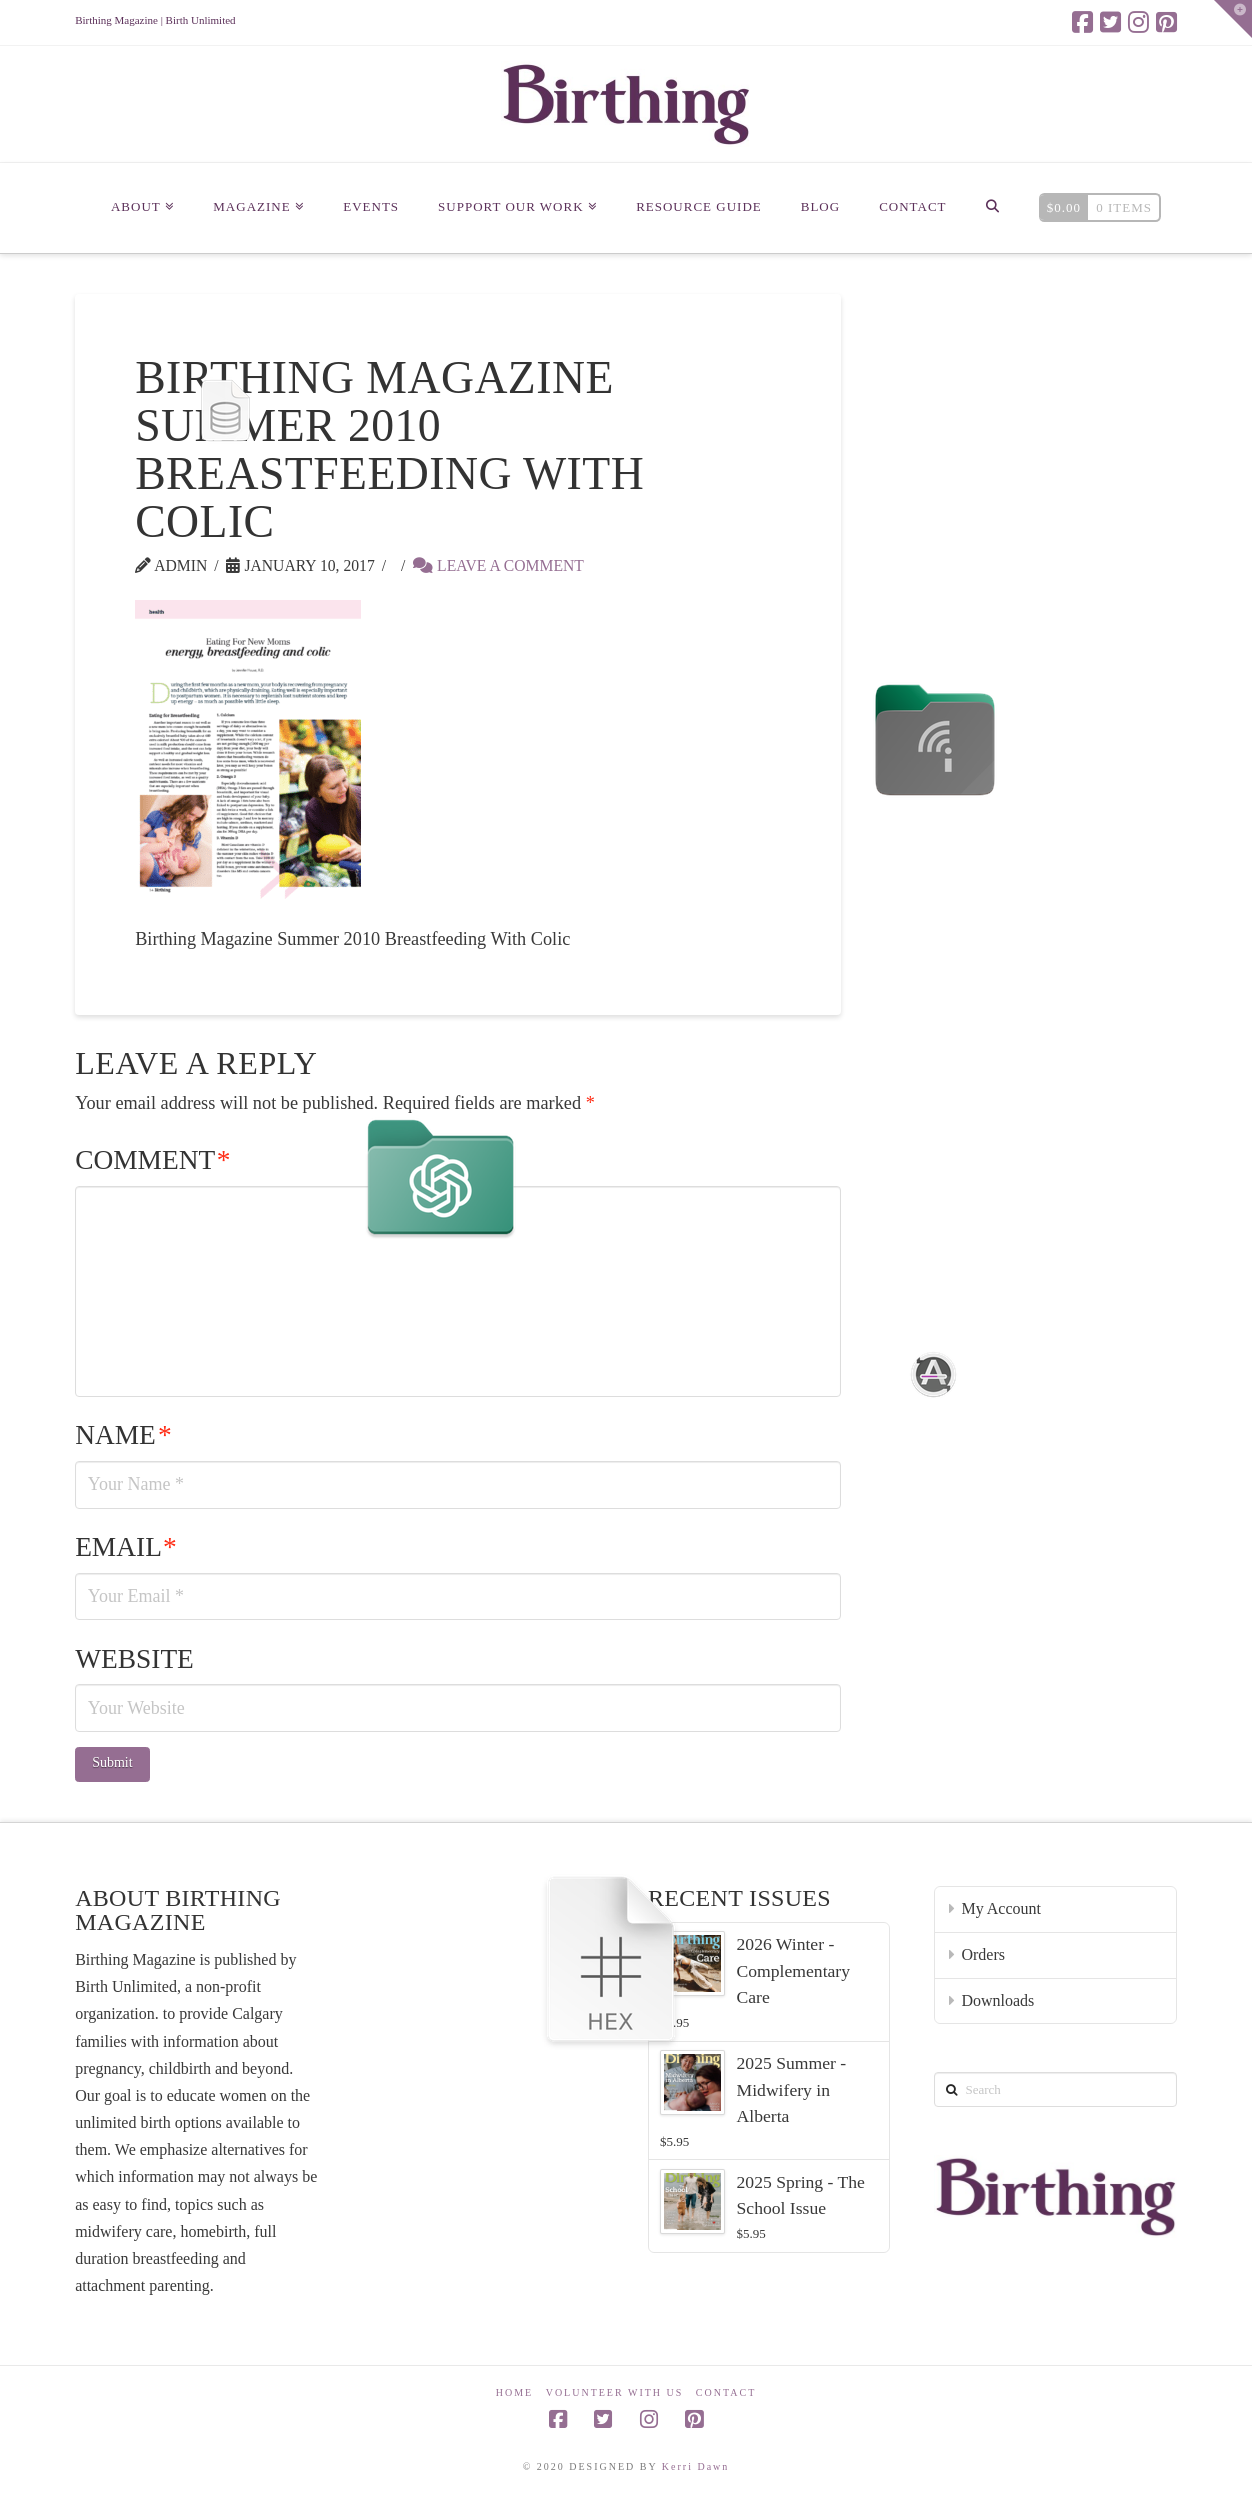 This screenshot has width=1252, height=2496. Describe the element at coordinates (935, 740) in the screenshot. I see `open insync cloud sync folder` at that location.